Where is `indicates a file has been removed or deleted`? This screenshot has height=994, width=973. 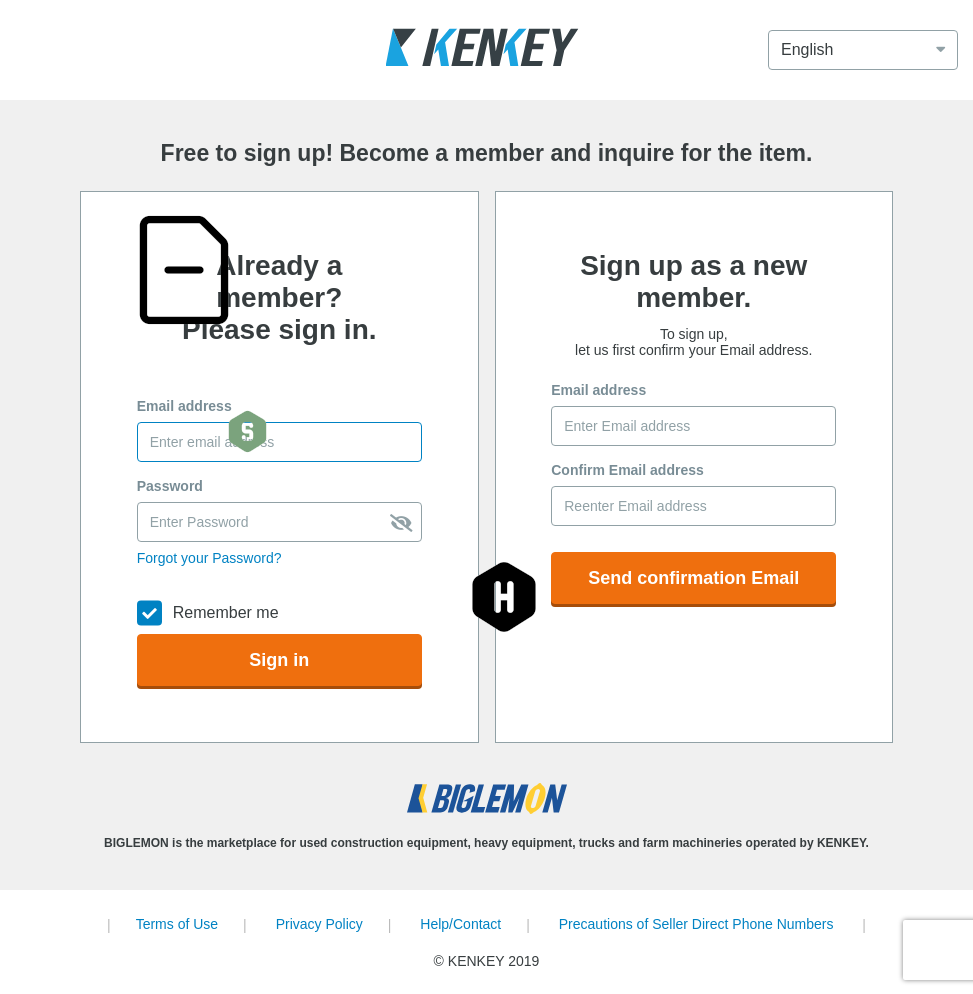
indicates a file has been removed or deleted is located at coordinates (184, 270).